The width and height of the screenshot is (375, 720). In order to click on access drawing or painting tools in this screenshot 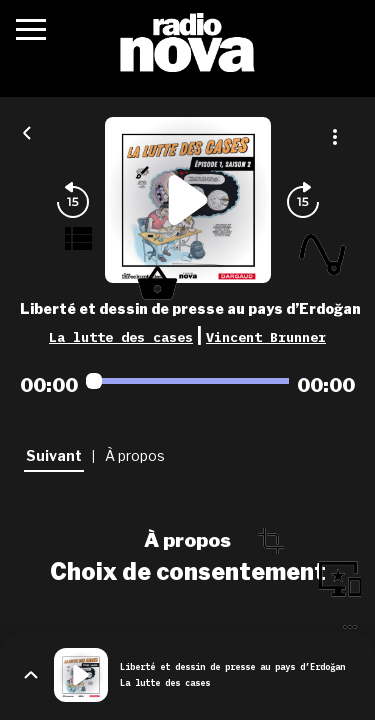, I will do `click(142, 172)`.